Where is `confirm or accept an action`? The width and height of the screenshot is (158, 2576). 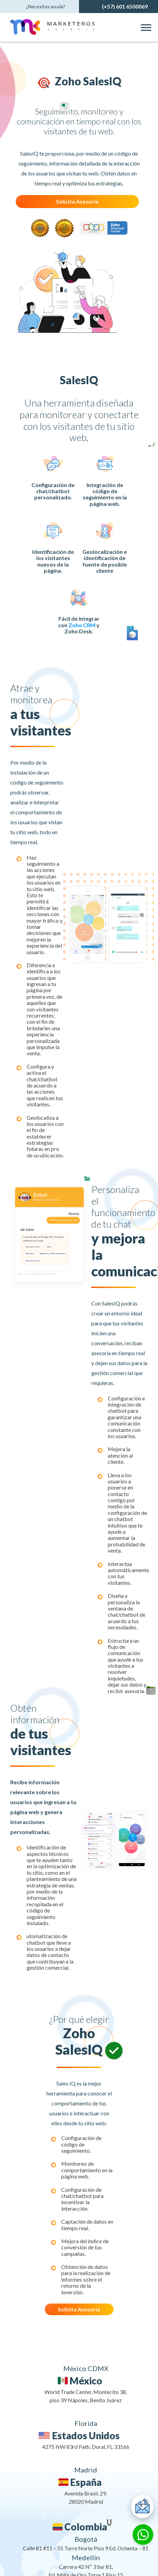 confirm or accept an action is located at coordinates (114, 2051).